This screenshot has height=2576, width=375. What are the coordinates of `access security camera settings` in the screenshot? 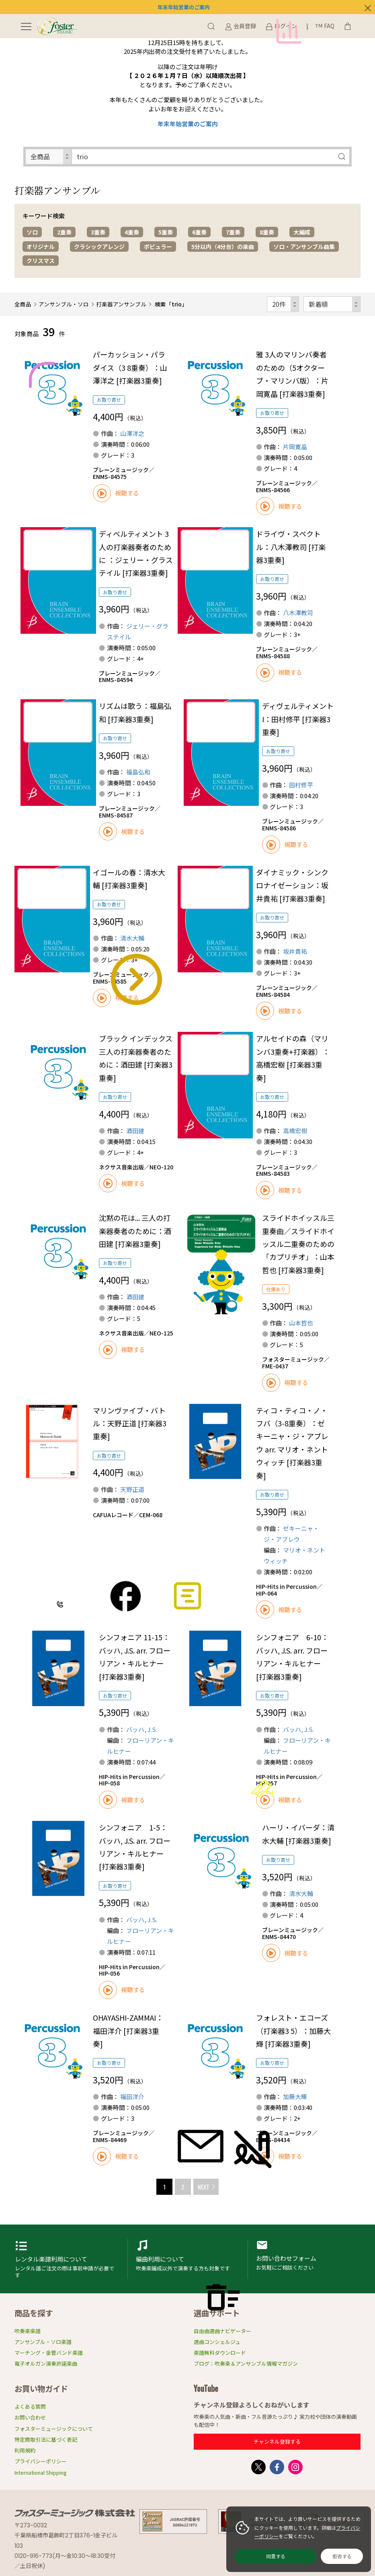 It's located at (262, 1790).